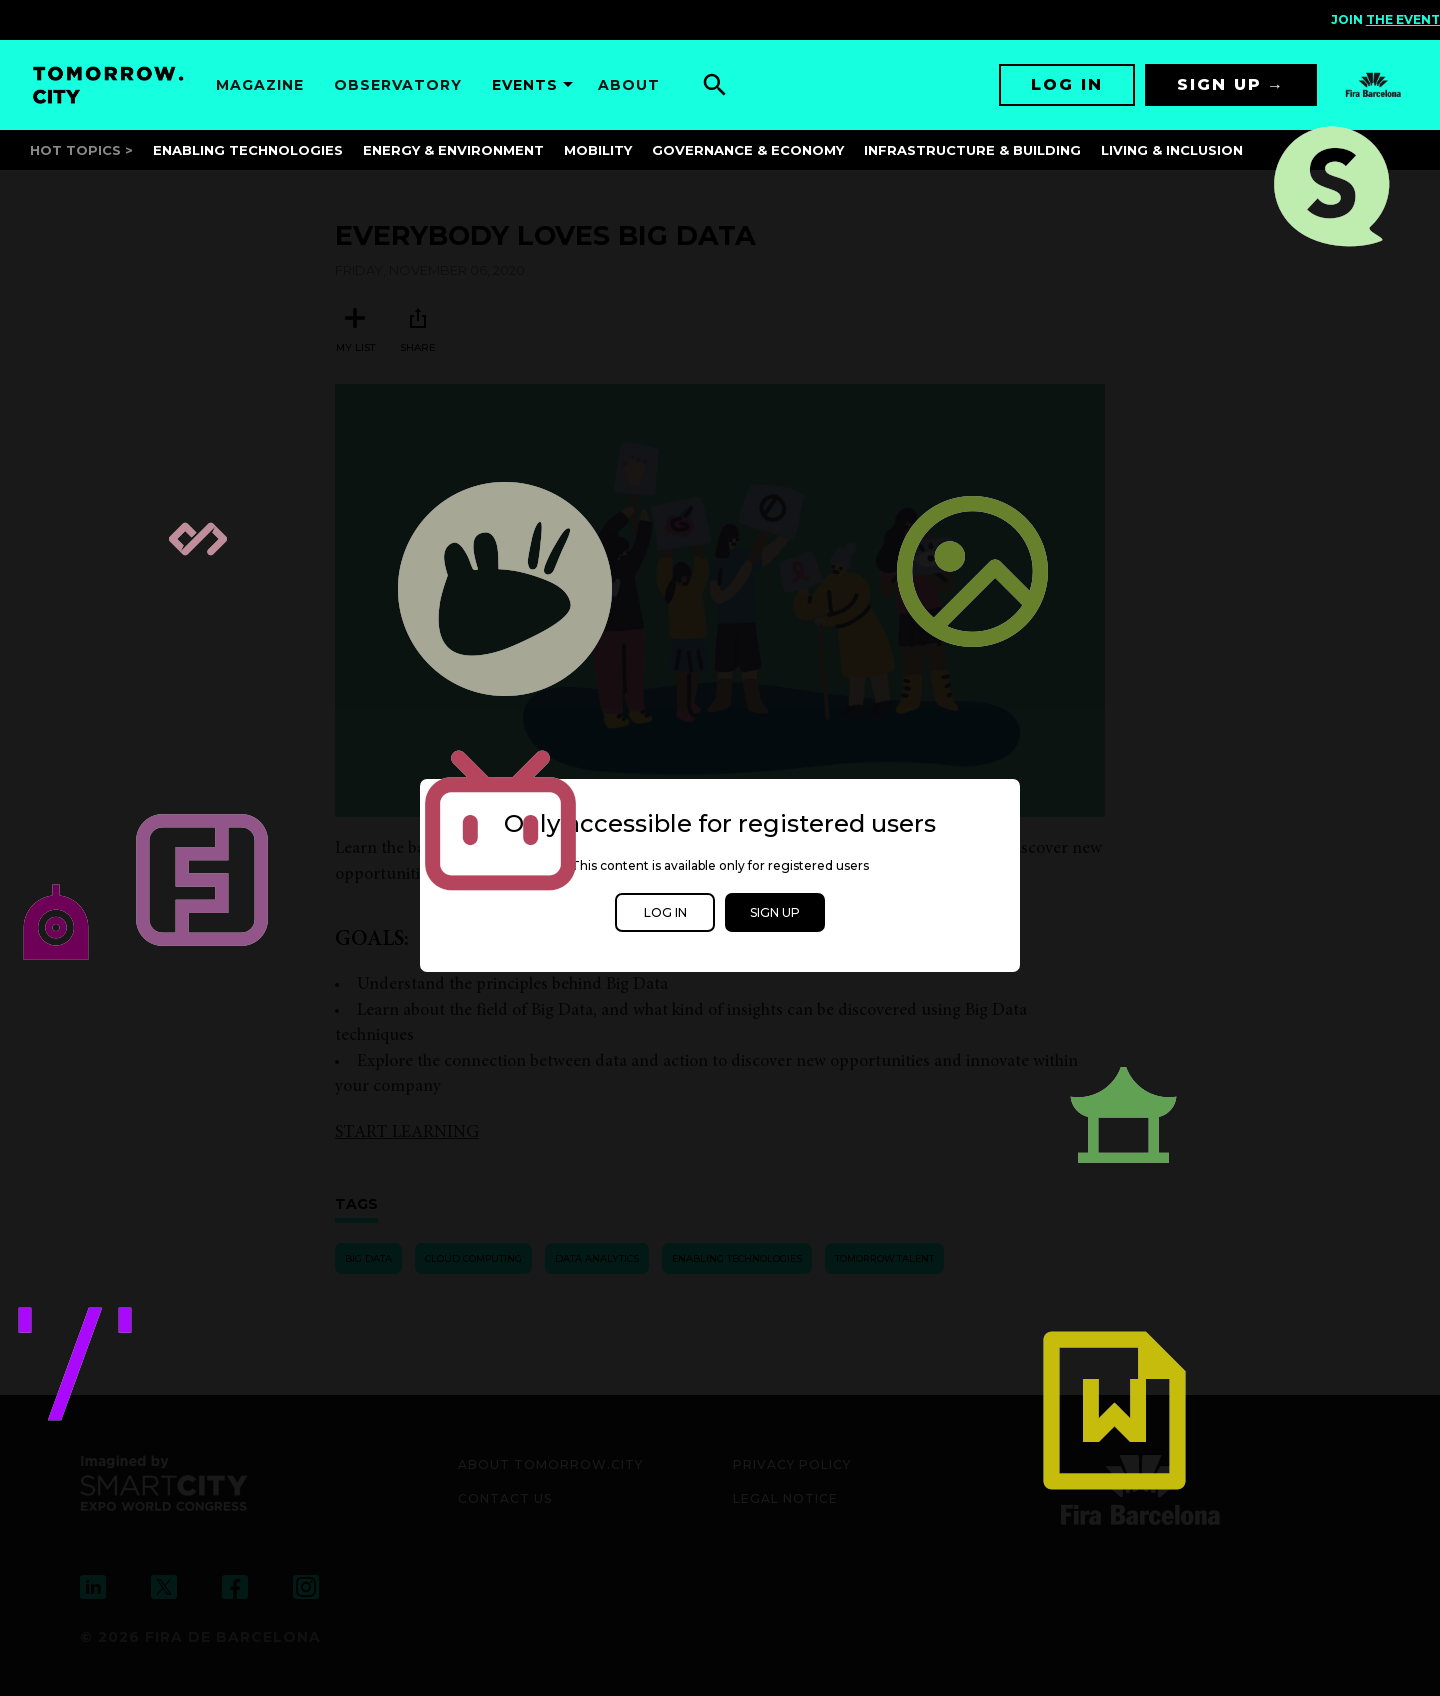 This screenshot has width=1440, height=1696. I want to click on view image or photo gallery, so click(972, 571).